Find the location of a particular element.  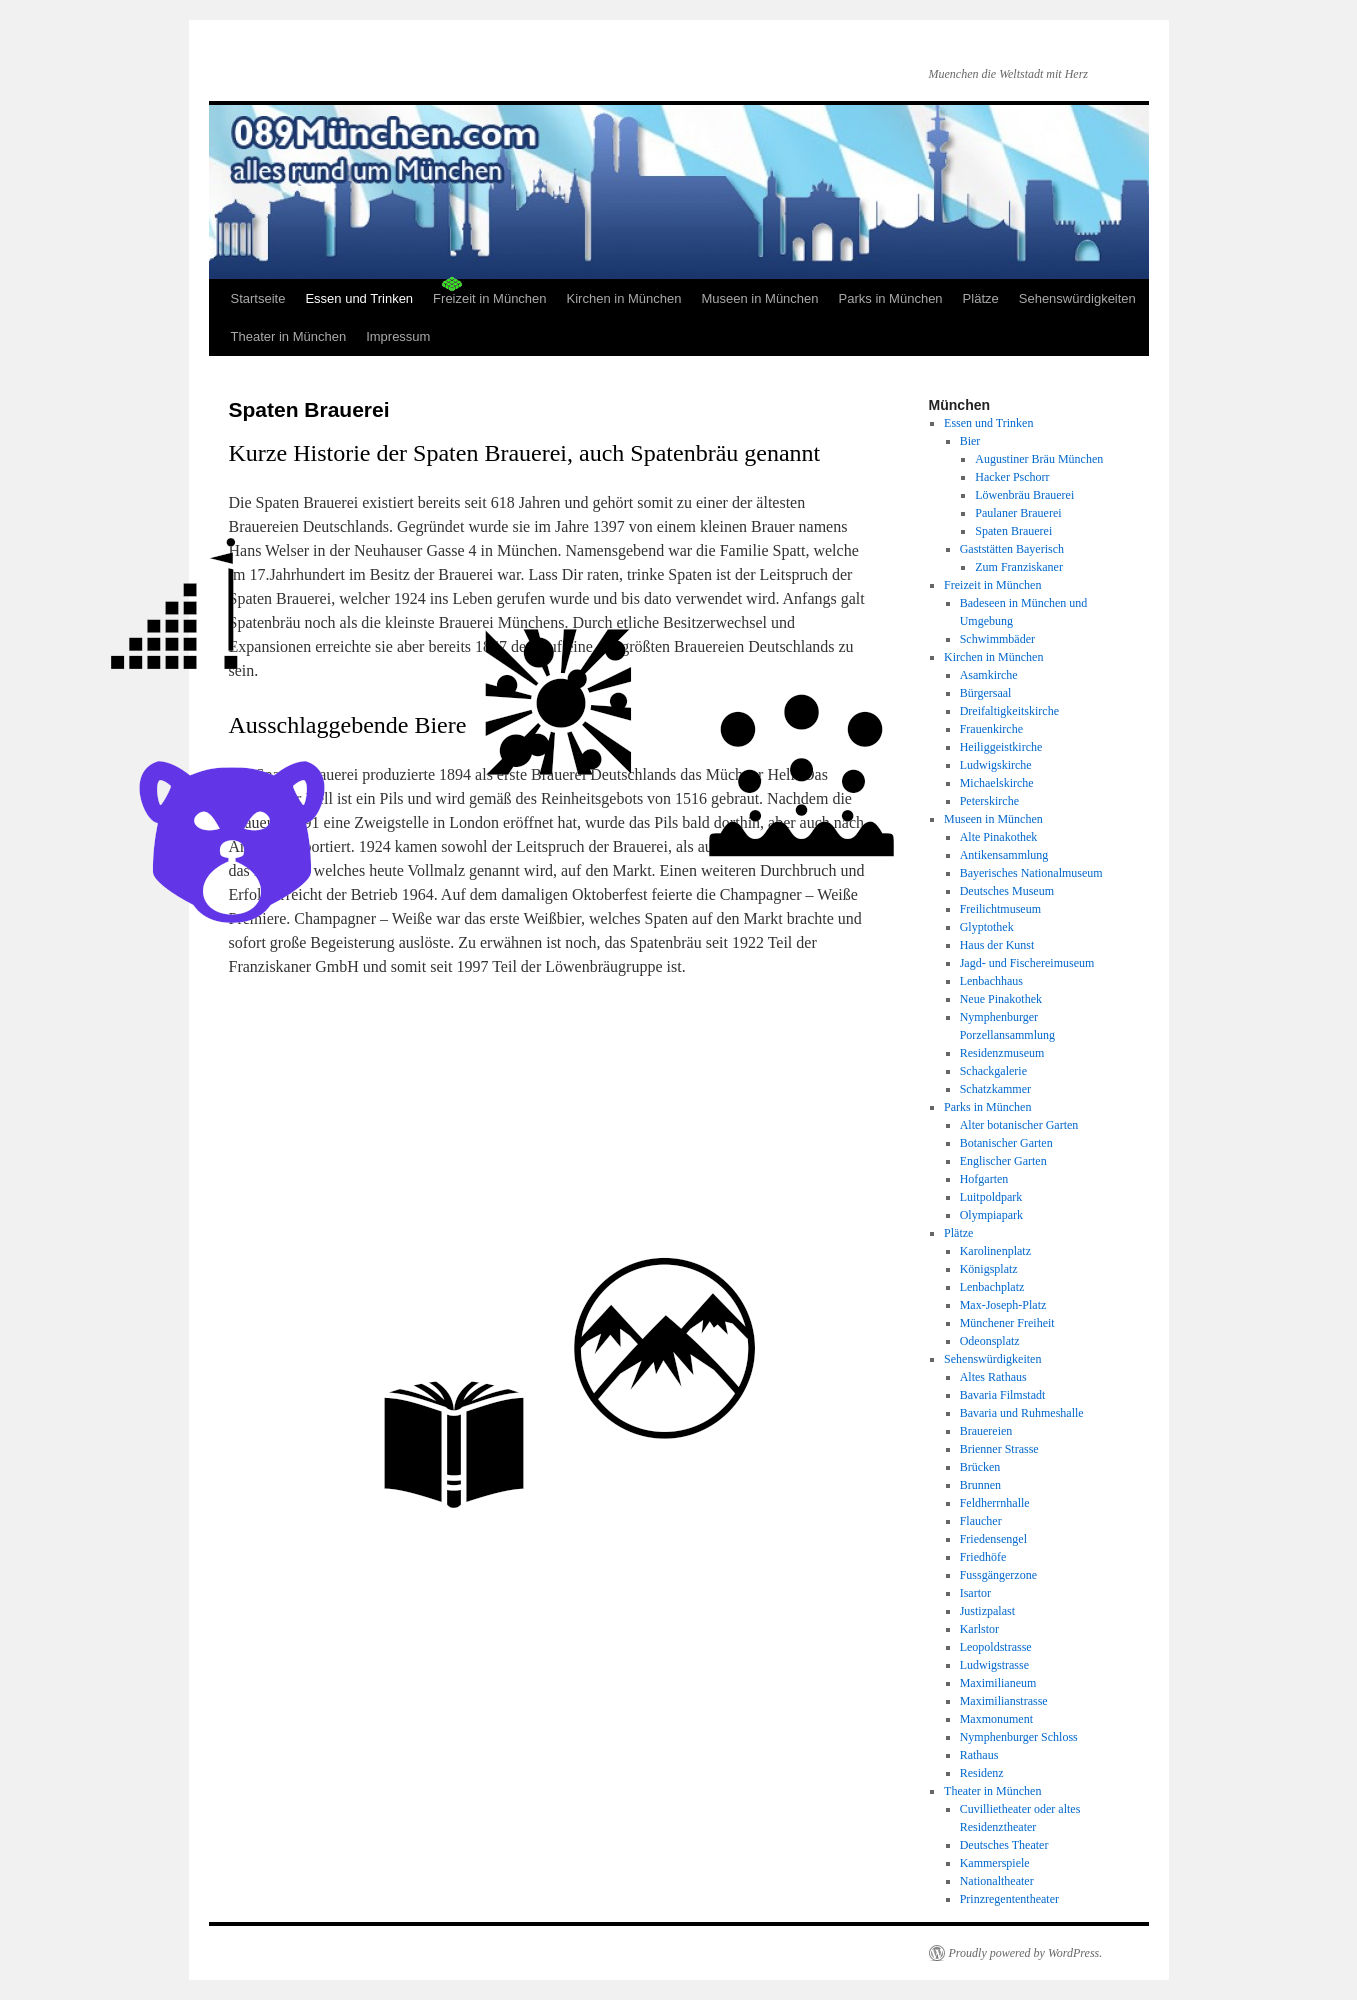

reach the end of a level or stage is located at coordinates (176, 603).